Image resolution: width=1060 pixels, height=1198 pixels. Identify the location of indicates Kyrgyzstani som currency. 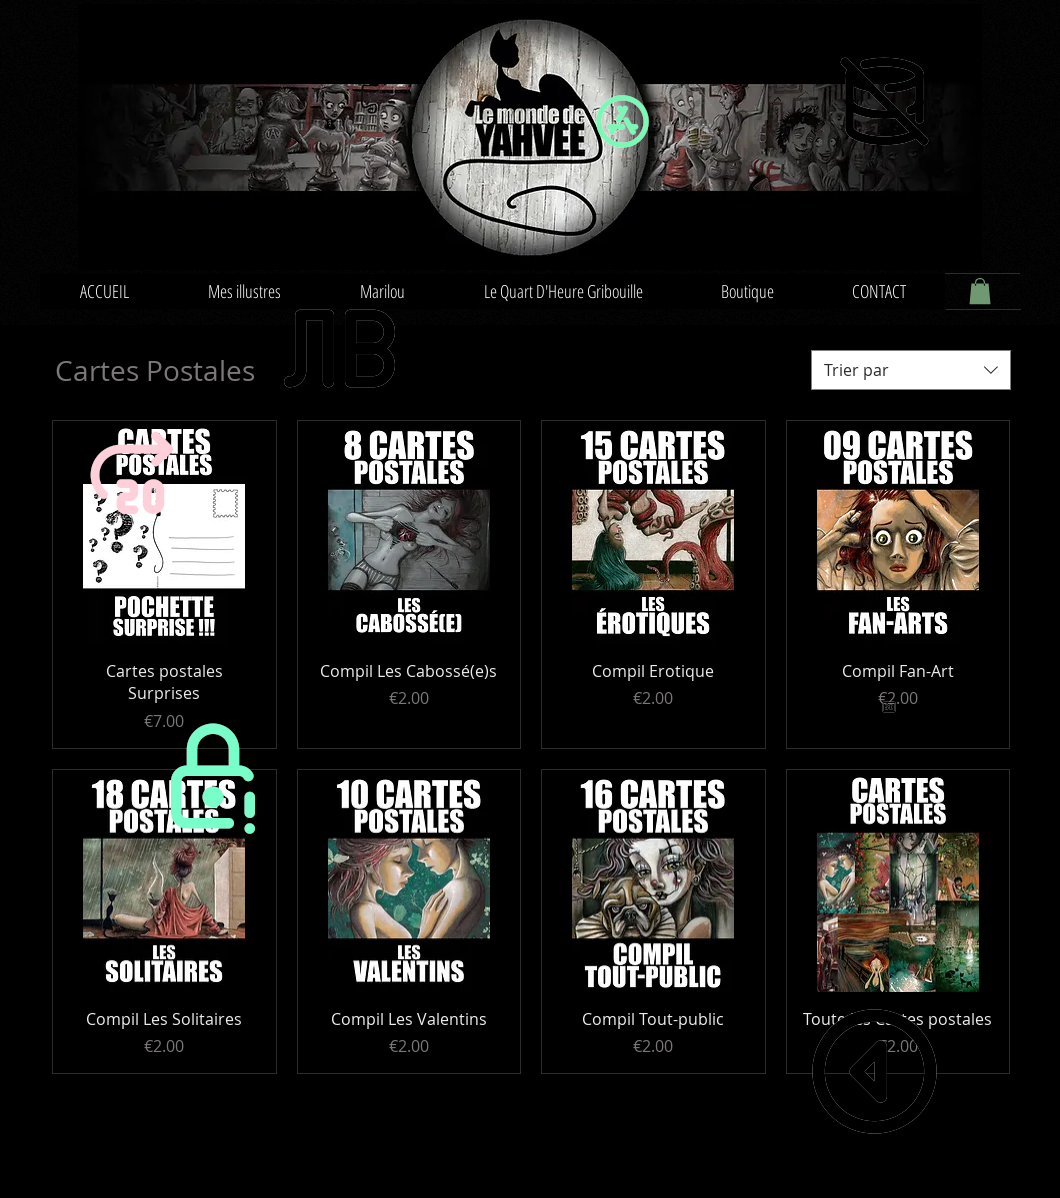
(339, 348).